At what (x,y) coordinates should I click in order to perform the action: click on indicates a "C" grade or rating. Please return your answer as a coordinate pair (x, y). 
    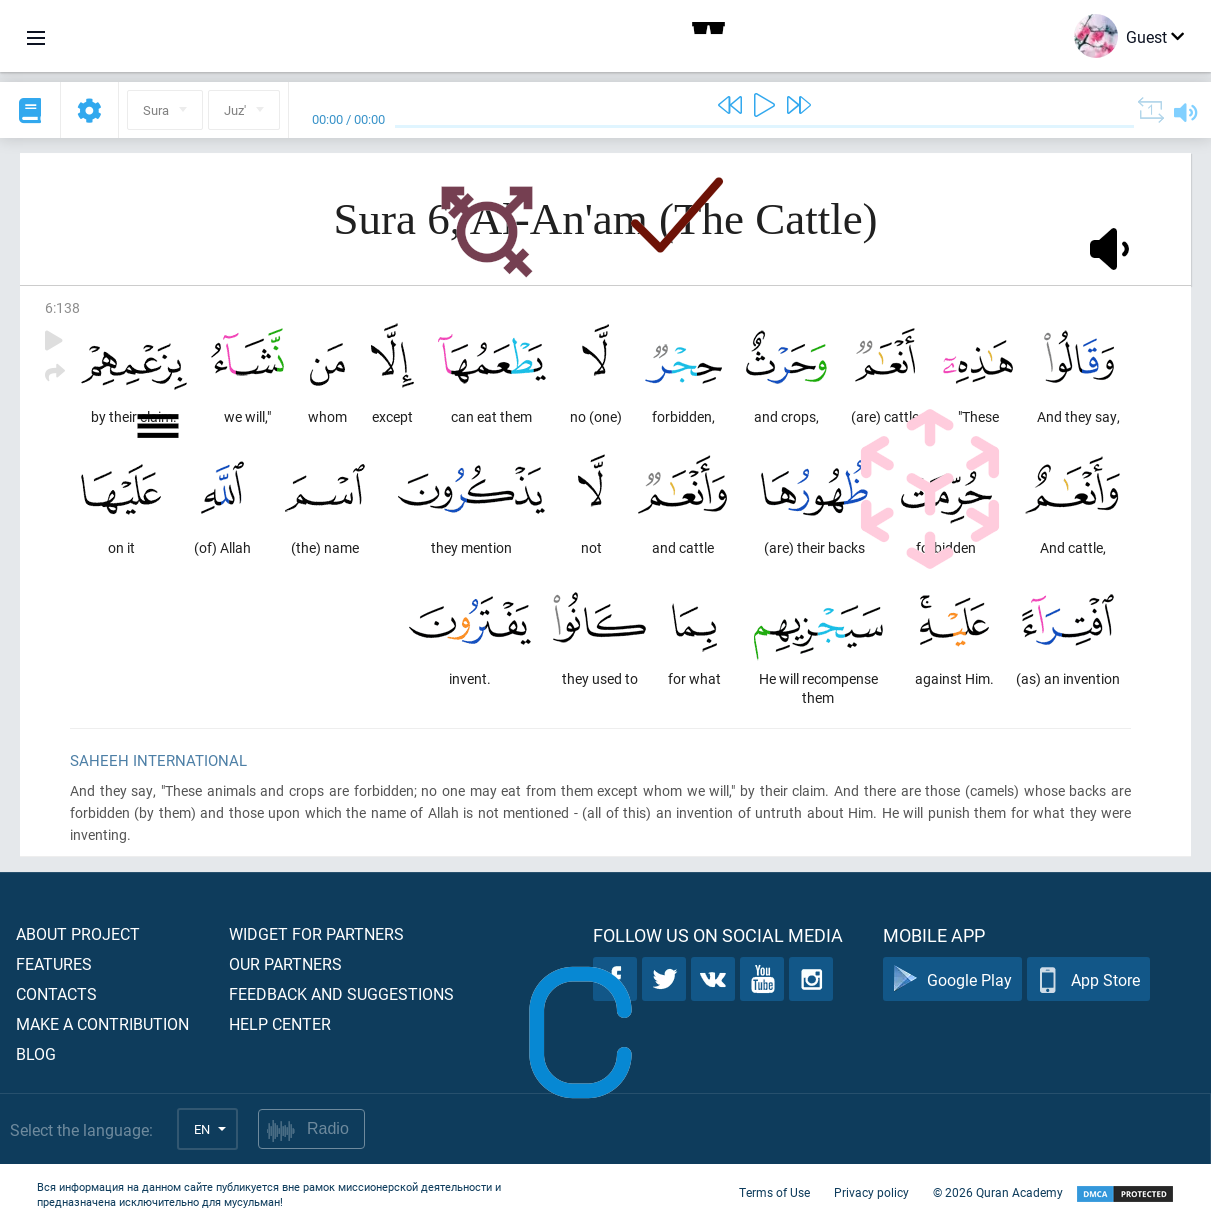
    Looking at the image, I should click on (580, 1032).